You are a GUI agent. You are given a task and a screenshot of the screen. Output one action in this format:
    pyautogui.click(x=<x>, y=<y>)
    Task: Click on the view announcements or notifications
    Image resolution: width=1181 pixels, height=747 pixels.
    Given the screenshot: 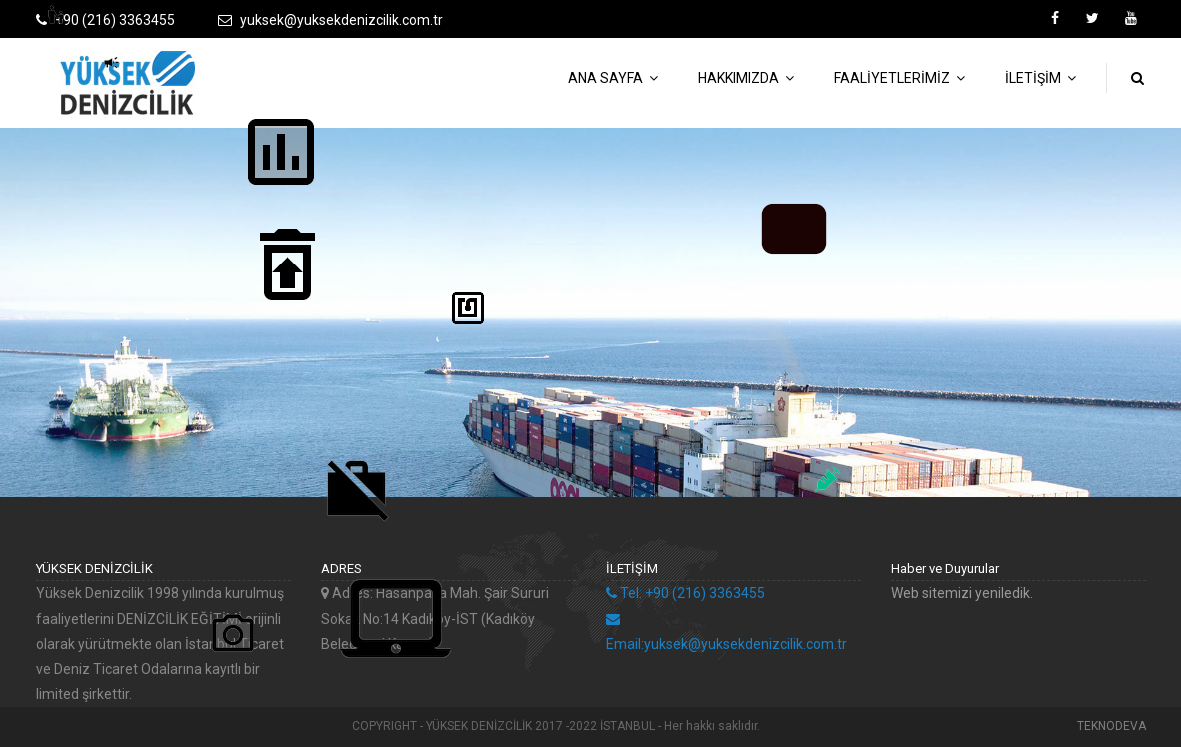 What is the action you would take?
    pyautogui.click(x=111, y=62)
    